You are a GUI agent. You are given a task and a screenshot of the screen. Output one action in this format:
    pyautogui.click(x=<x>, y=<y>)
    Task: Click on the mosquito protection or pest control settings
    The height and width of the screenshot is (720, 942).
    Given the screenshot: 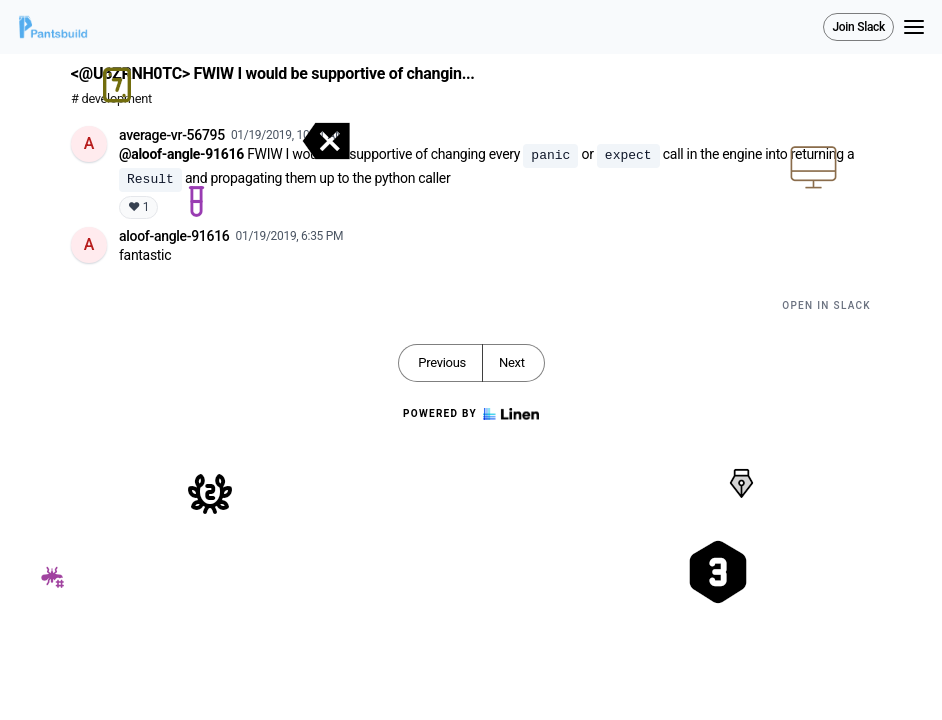 What is the action you would take?
    pyautogui.click(x=52, y=576)
    